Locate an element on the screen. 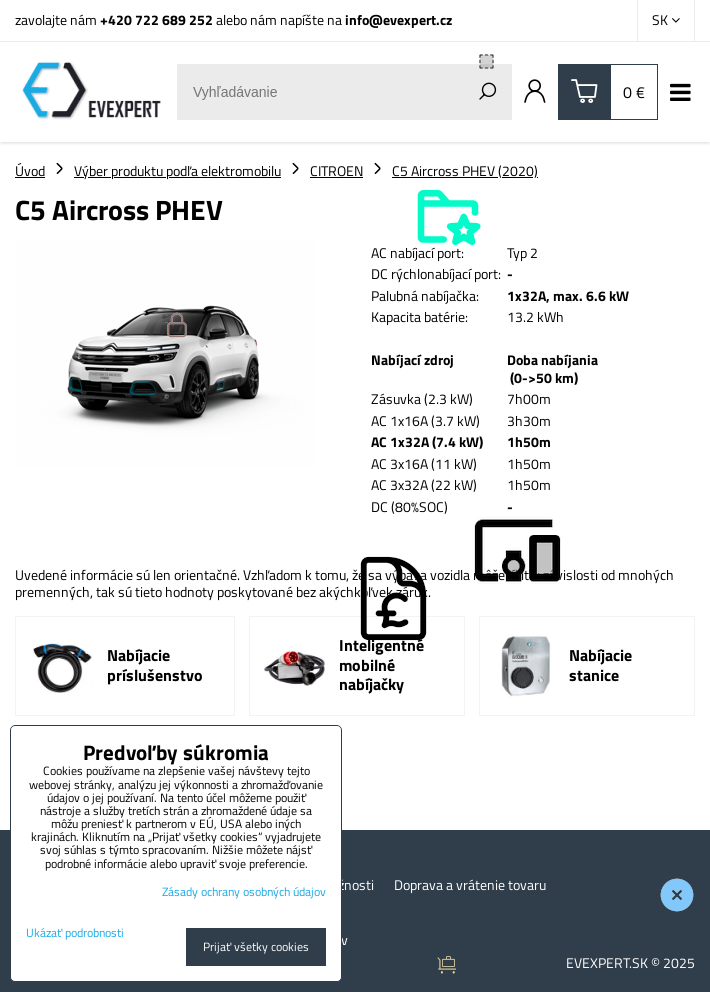 This screenshot has width=710, height=992. access your favorite or starred folders is located at coordinates (448, 217).